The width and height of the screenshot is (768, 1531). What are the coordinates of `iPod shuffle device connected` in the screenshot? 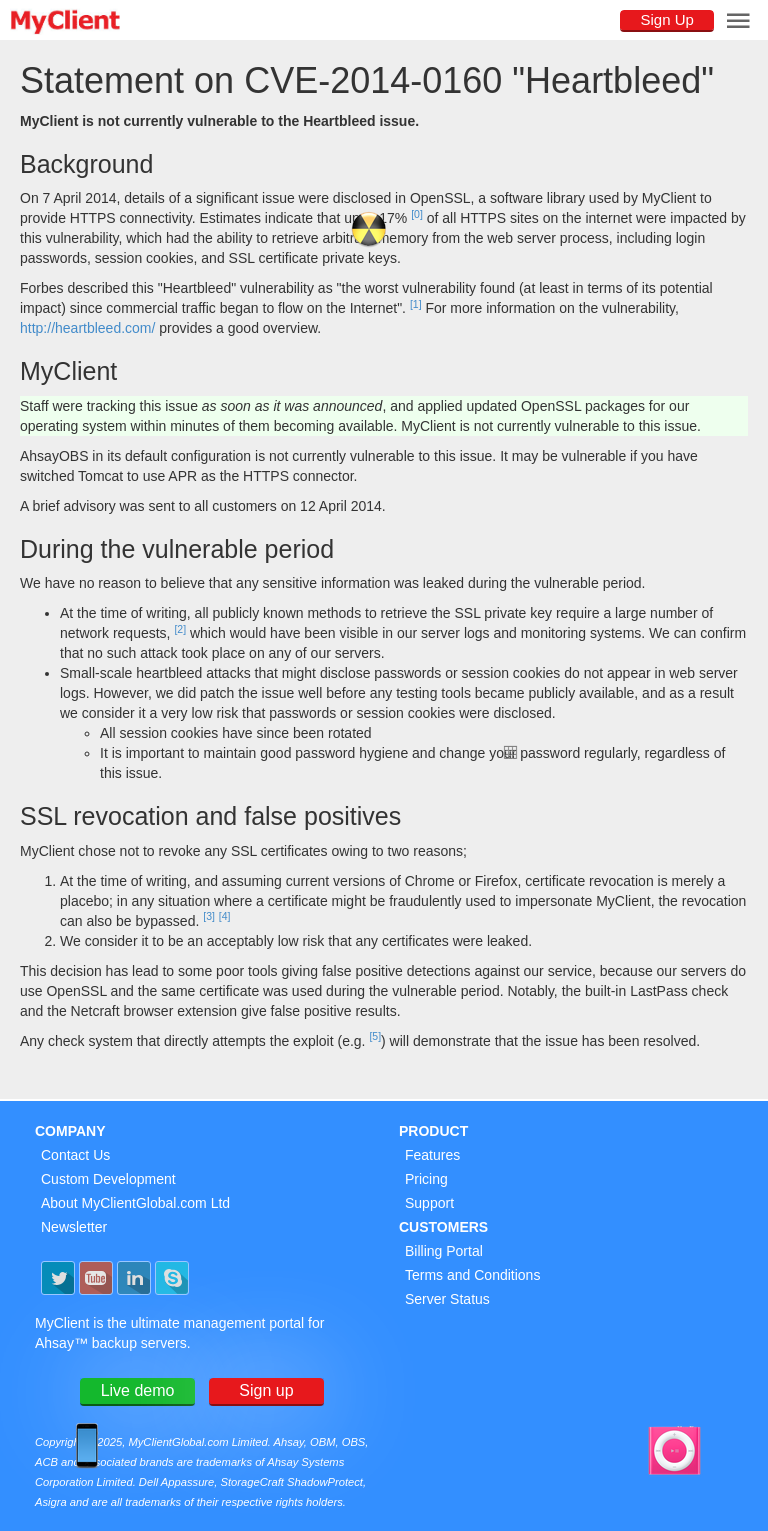 It's located at (674, 1450).